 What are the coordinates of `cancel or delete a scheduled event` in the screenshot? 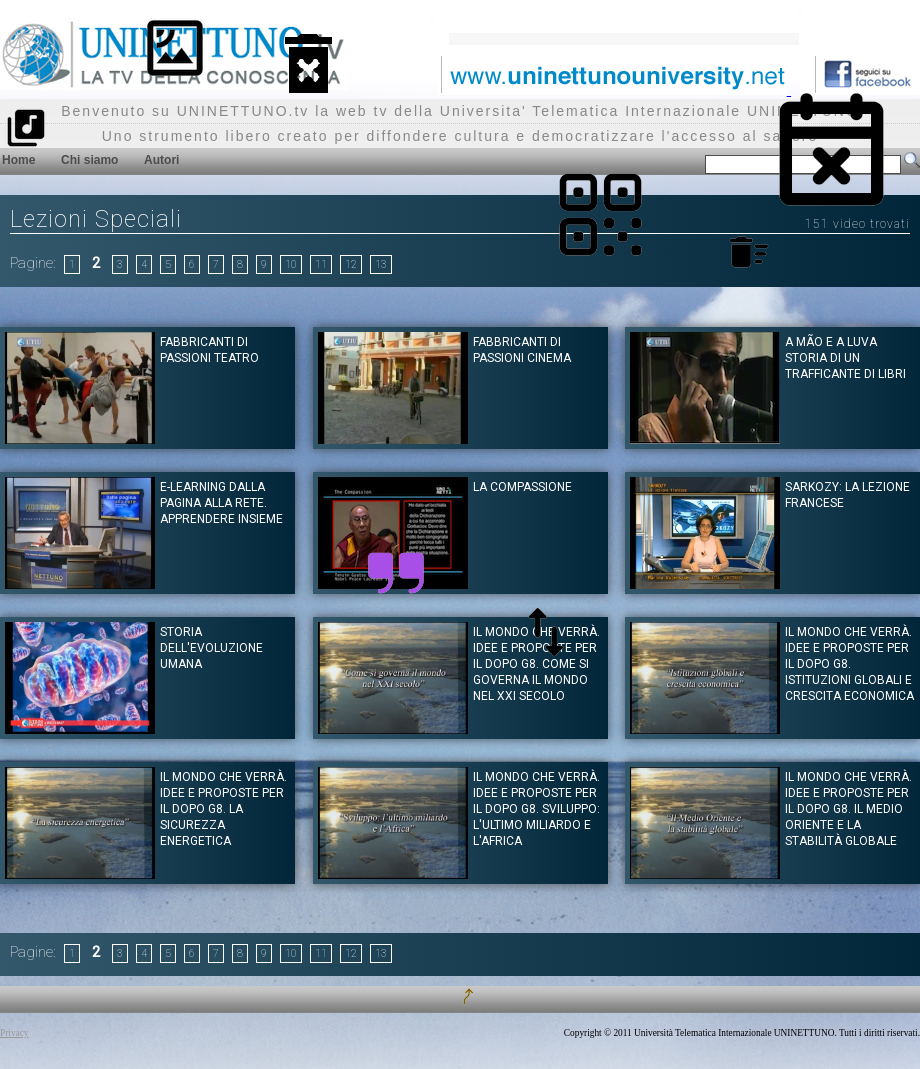 It's located at (831, 153).